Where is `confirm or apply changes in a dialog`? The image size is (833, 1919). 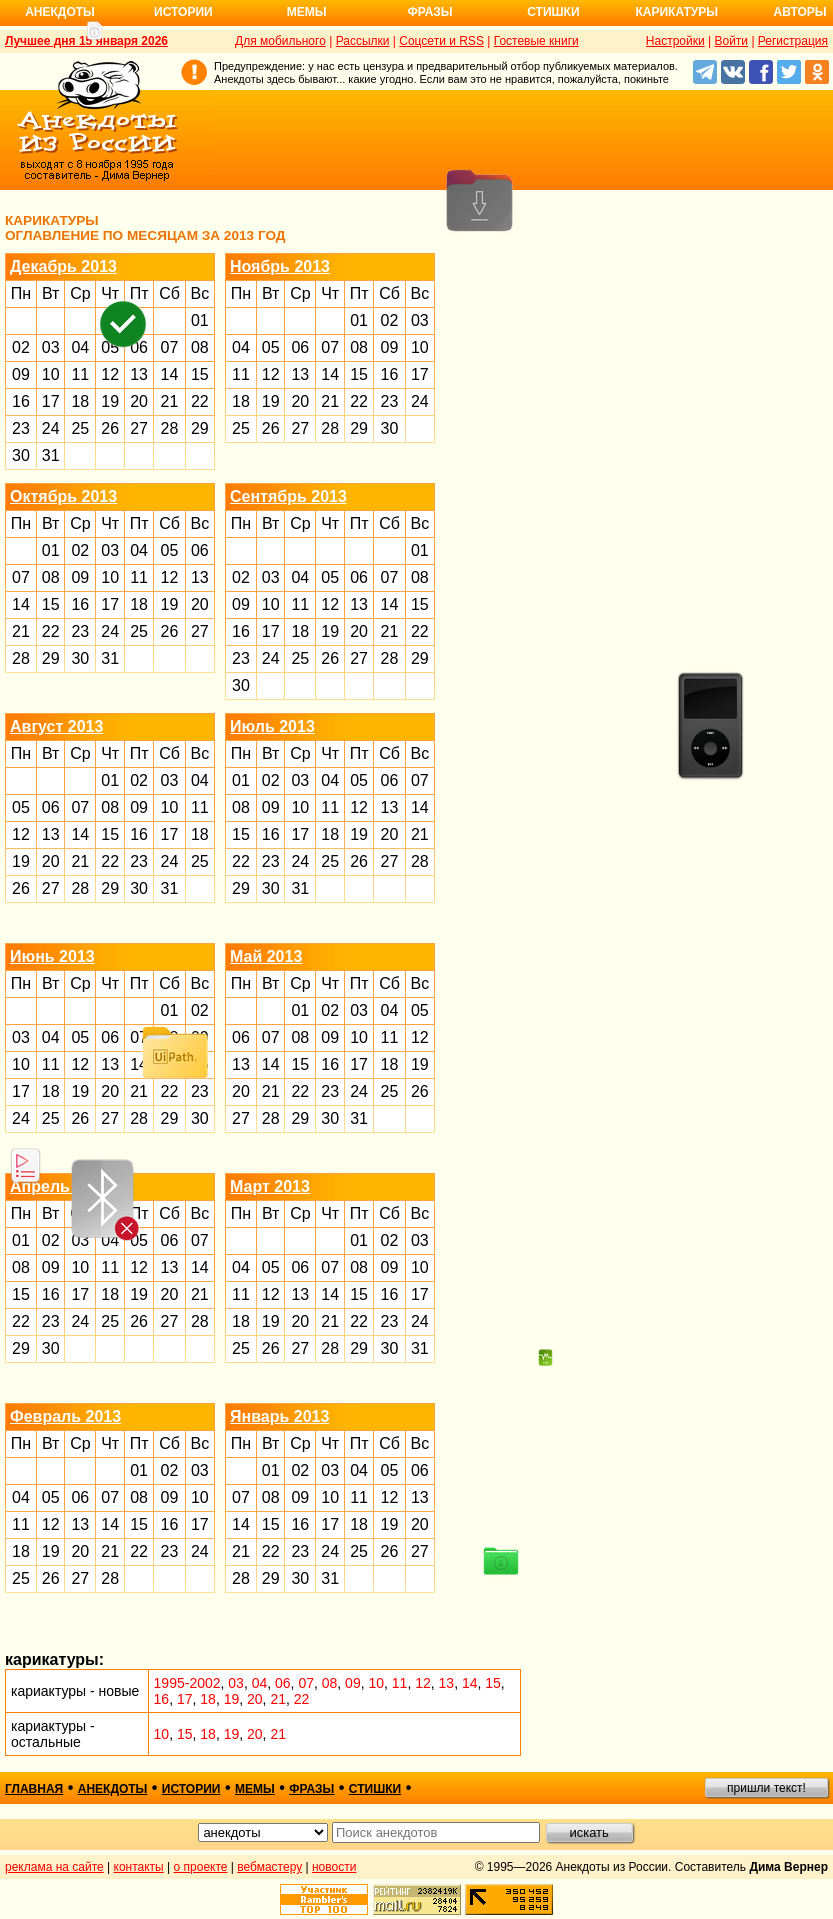
confirm or apply changes in a dialog is located at coordinates (123, 324).